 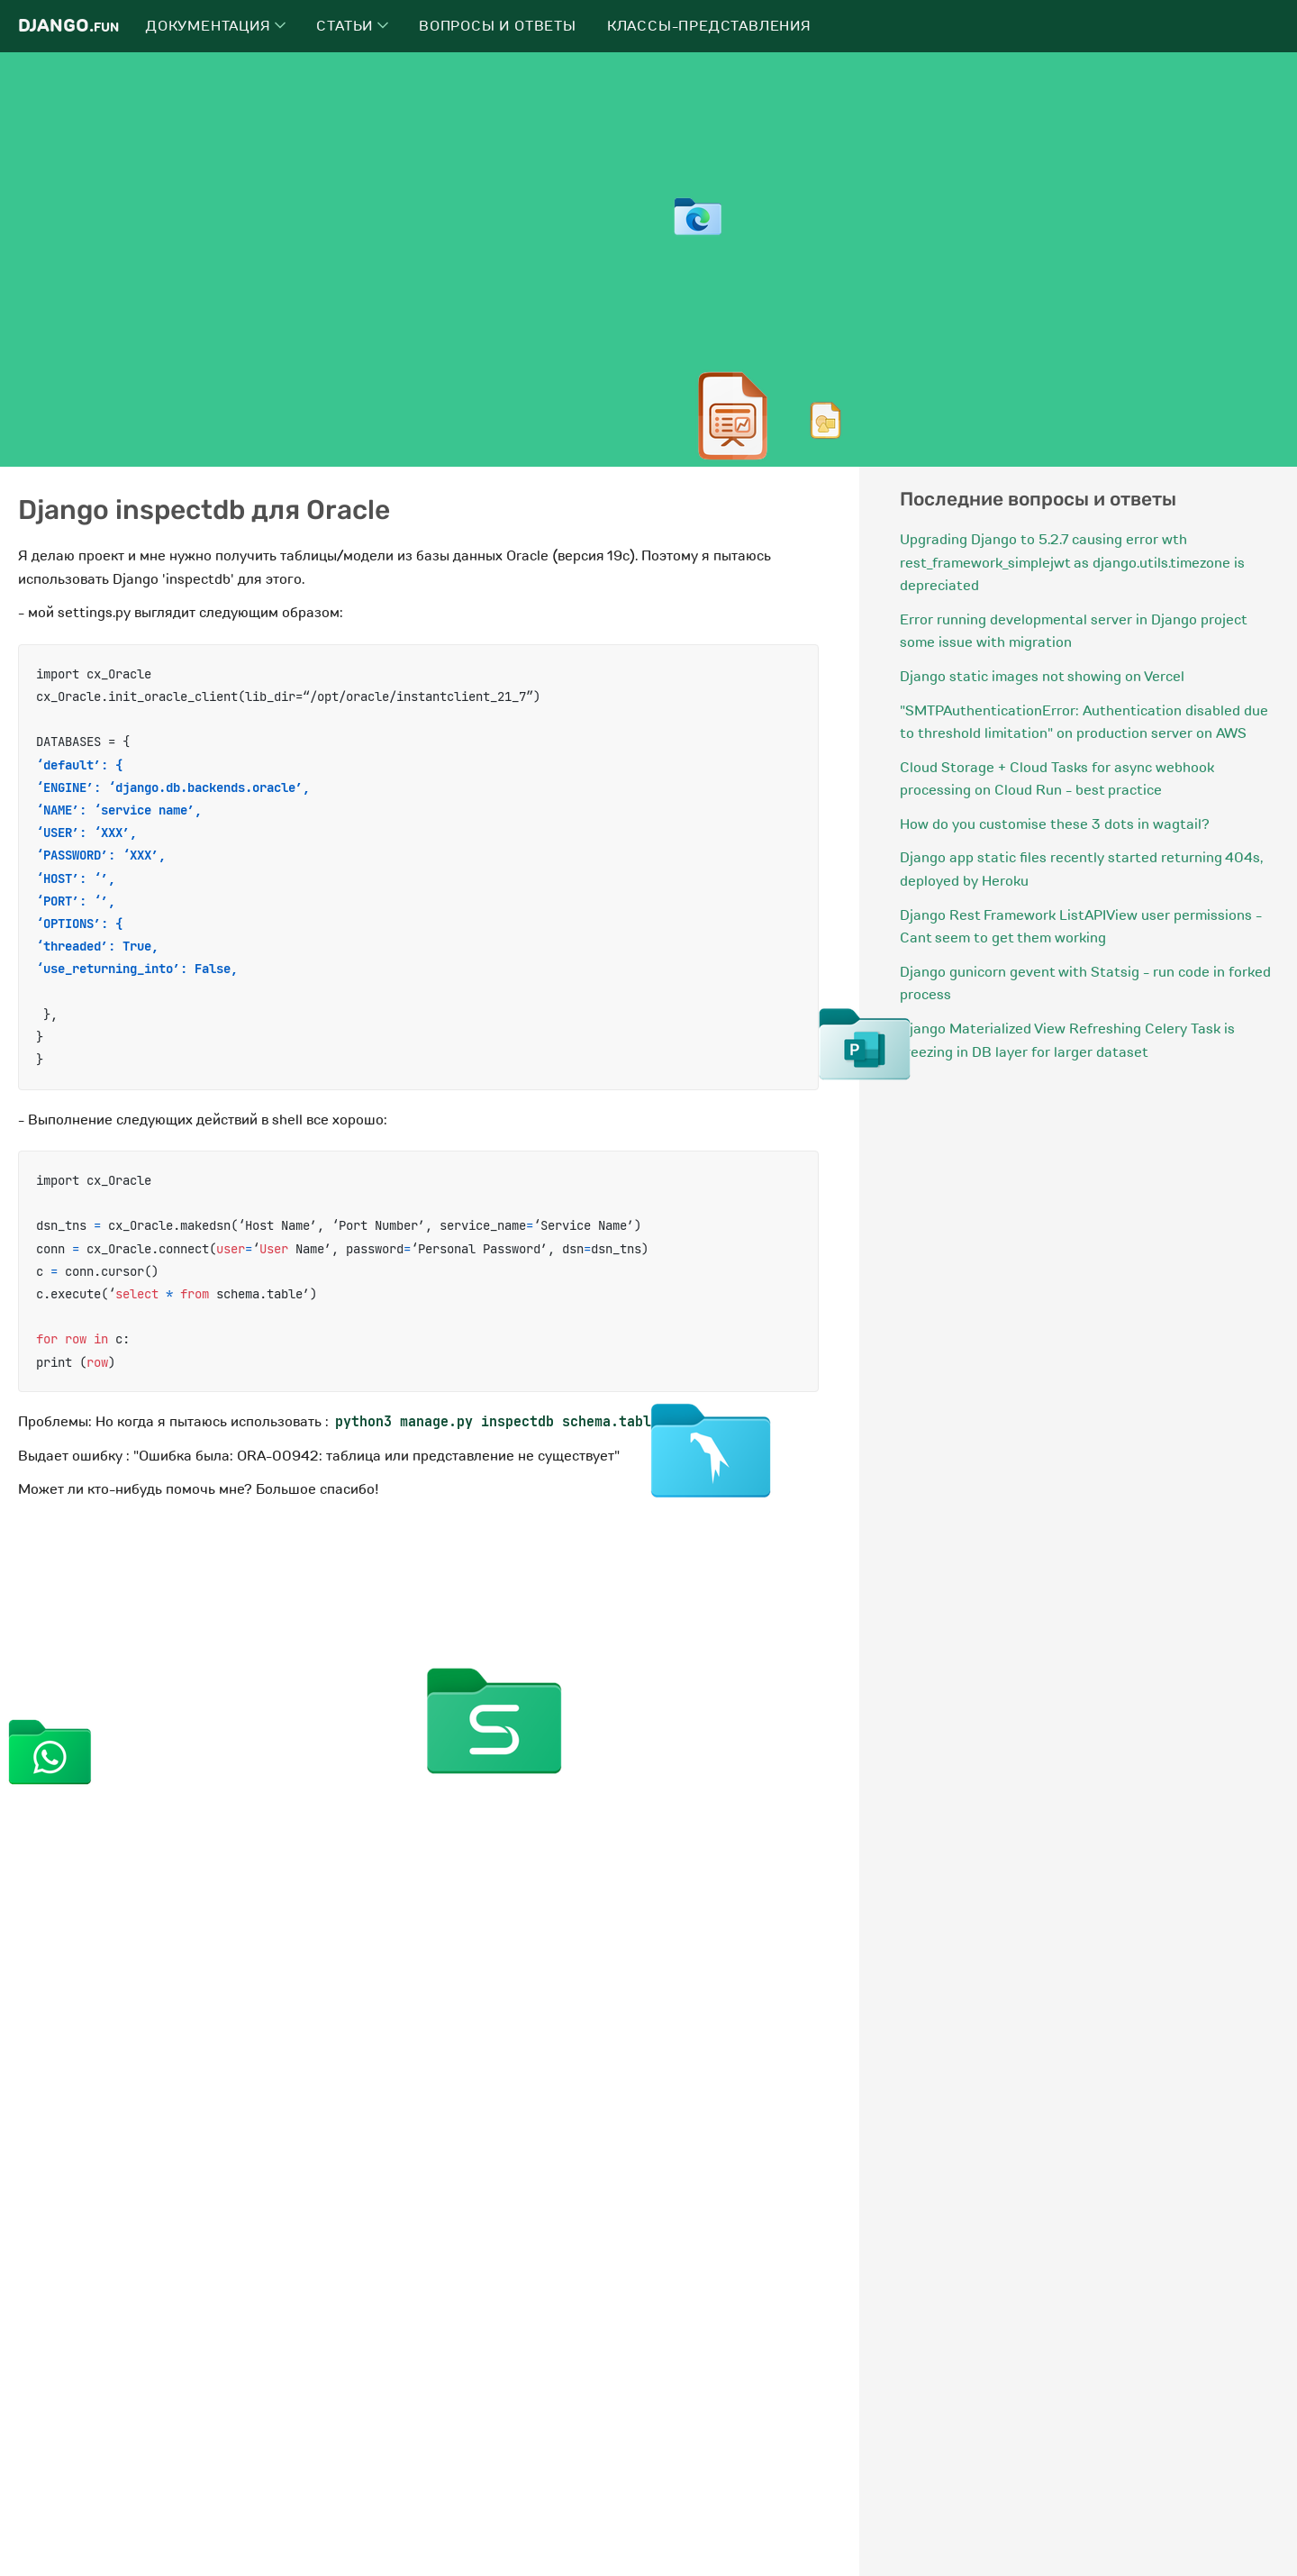 What do you see at coordinates (825, 420) in the screenshot?
I see `a libreoffice draw document file` at bounding box center [825, 420].